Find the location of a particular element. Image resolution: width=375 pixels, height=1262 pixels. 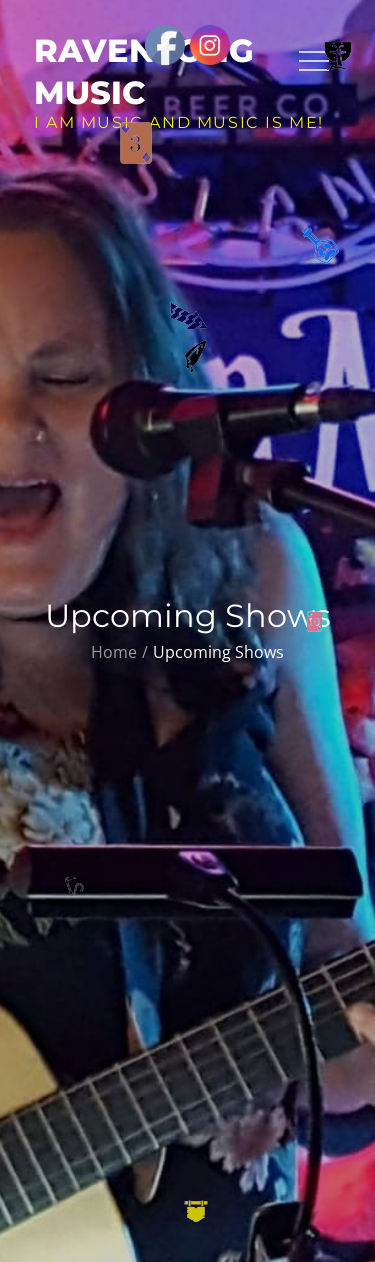

three of diamonds playing card is located at coordinates (136, 143).